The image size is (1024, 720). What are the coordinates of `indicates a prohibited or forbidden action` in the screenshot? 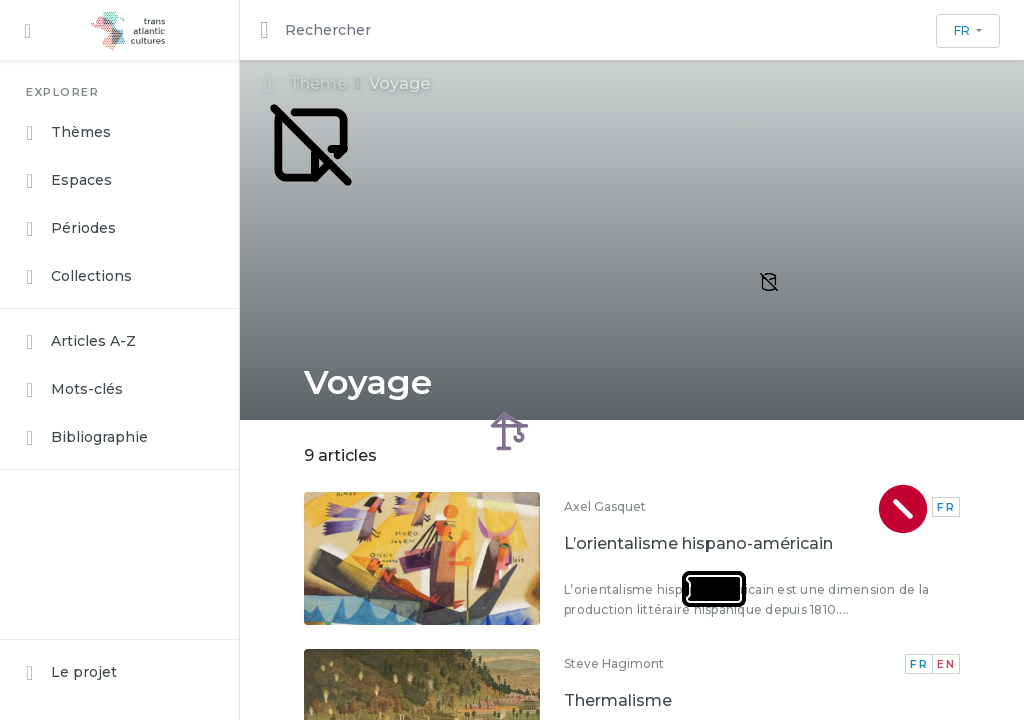 It's located at (903, 509).